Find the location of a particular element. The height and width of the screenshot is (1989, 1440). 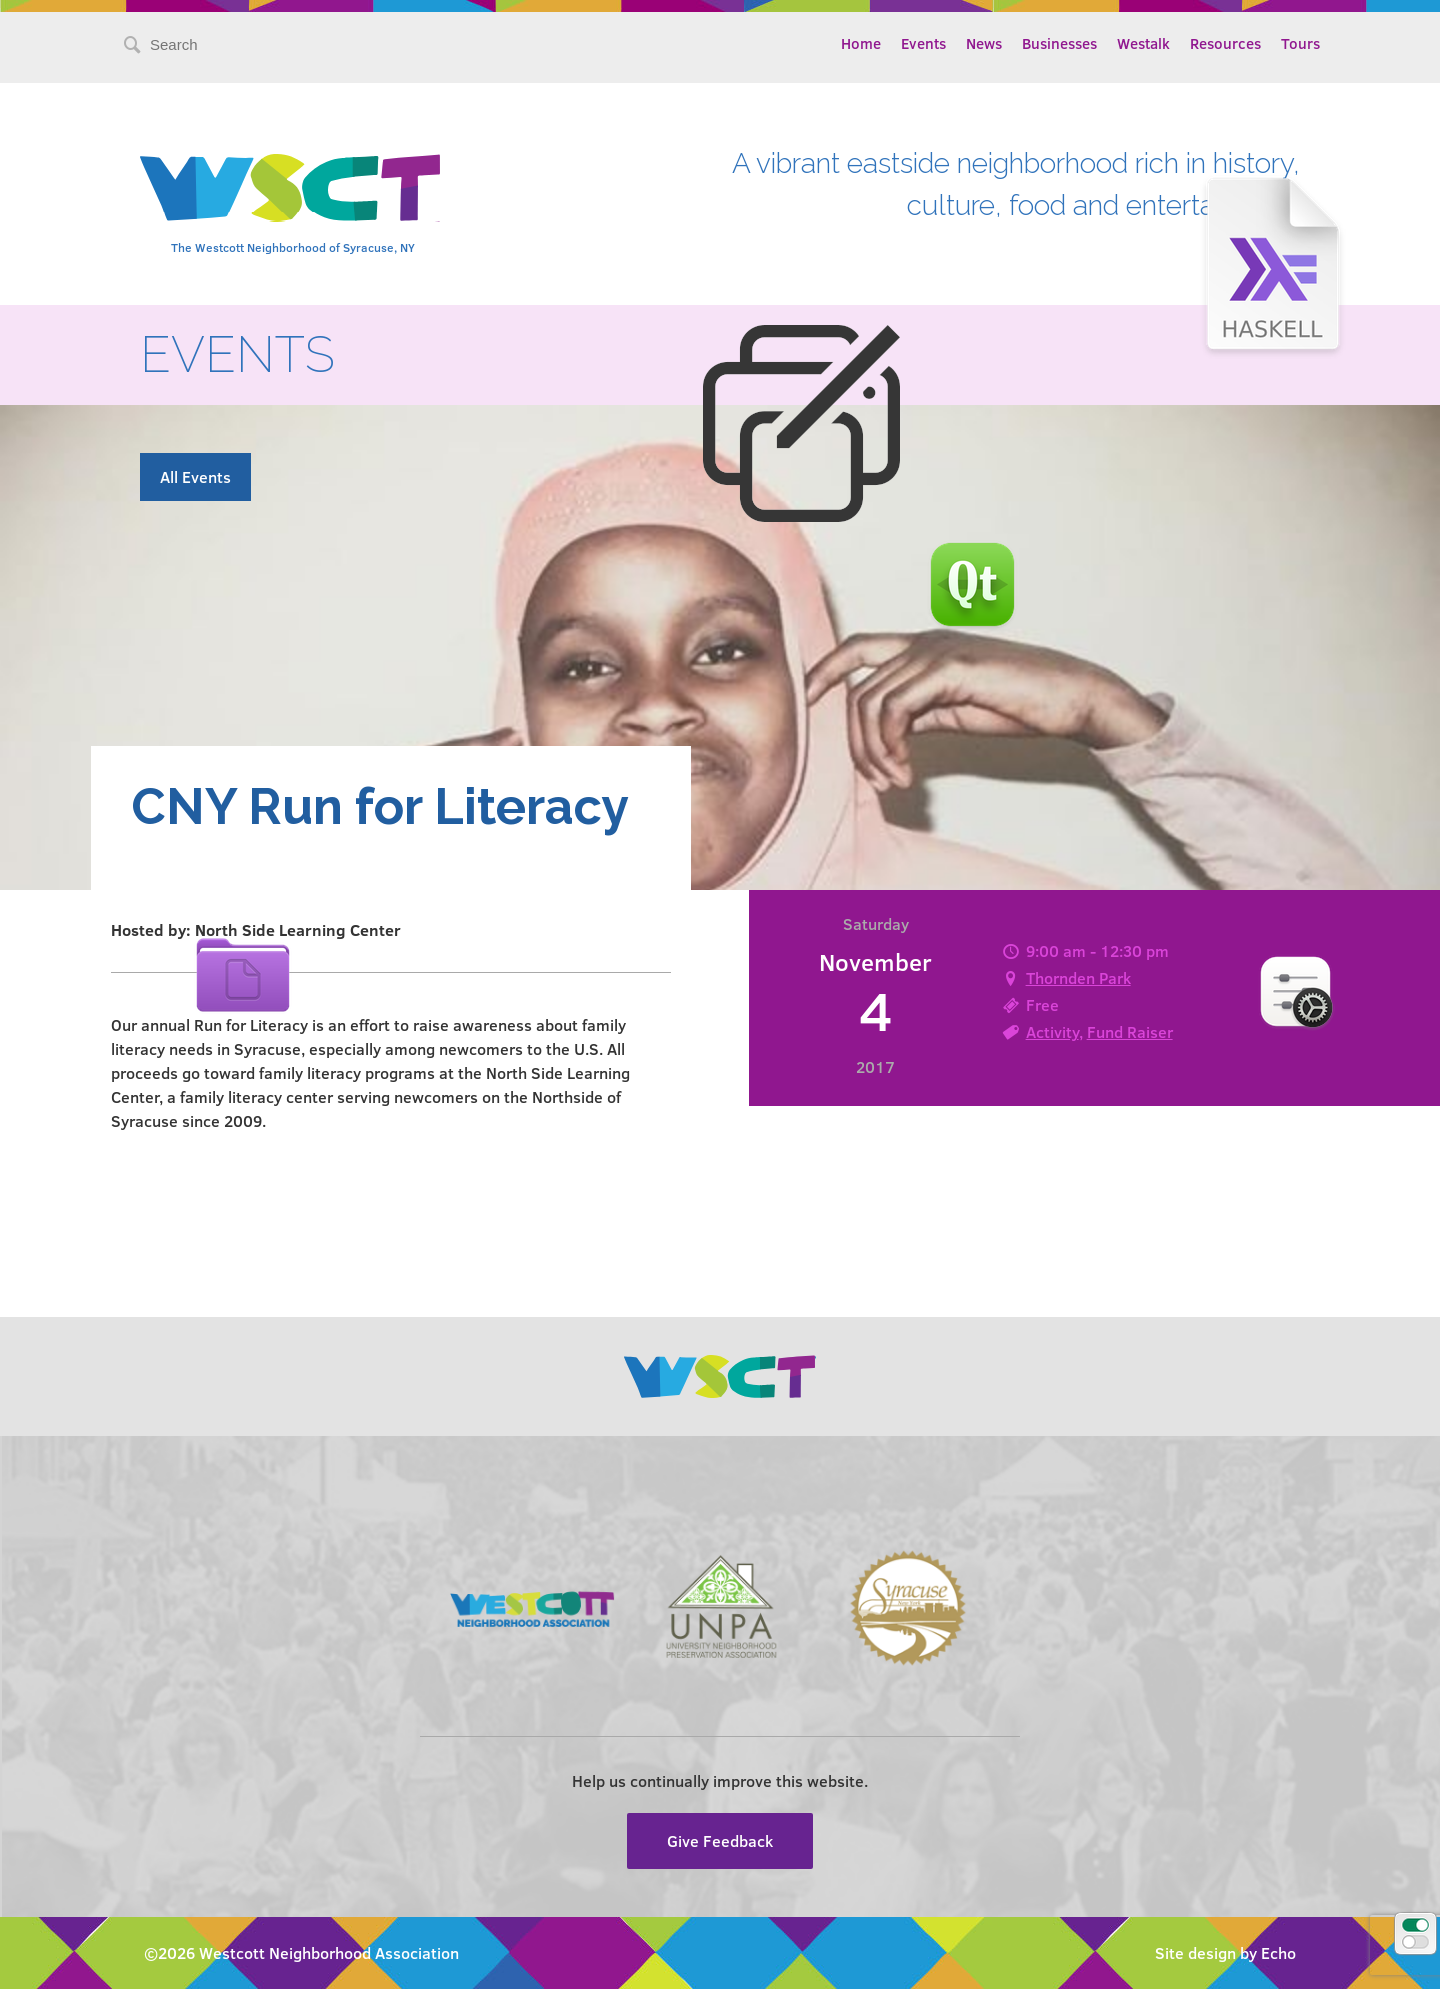

open print editor application is located at coordinates (801, 423).